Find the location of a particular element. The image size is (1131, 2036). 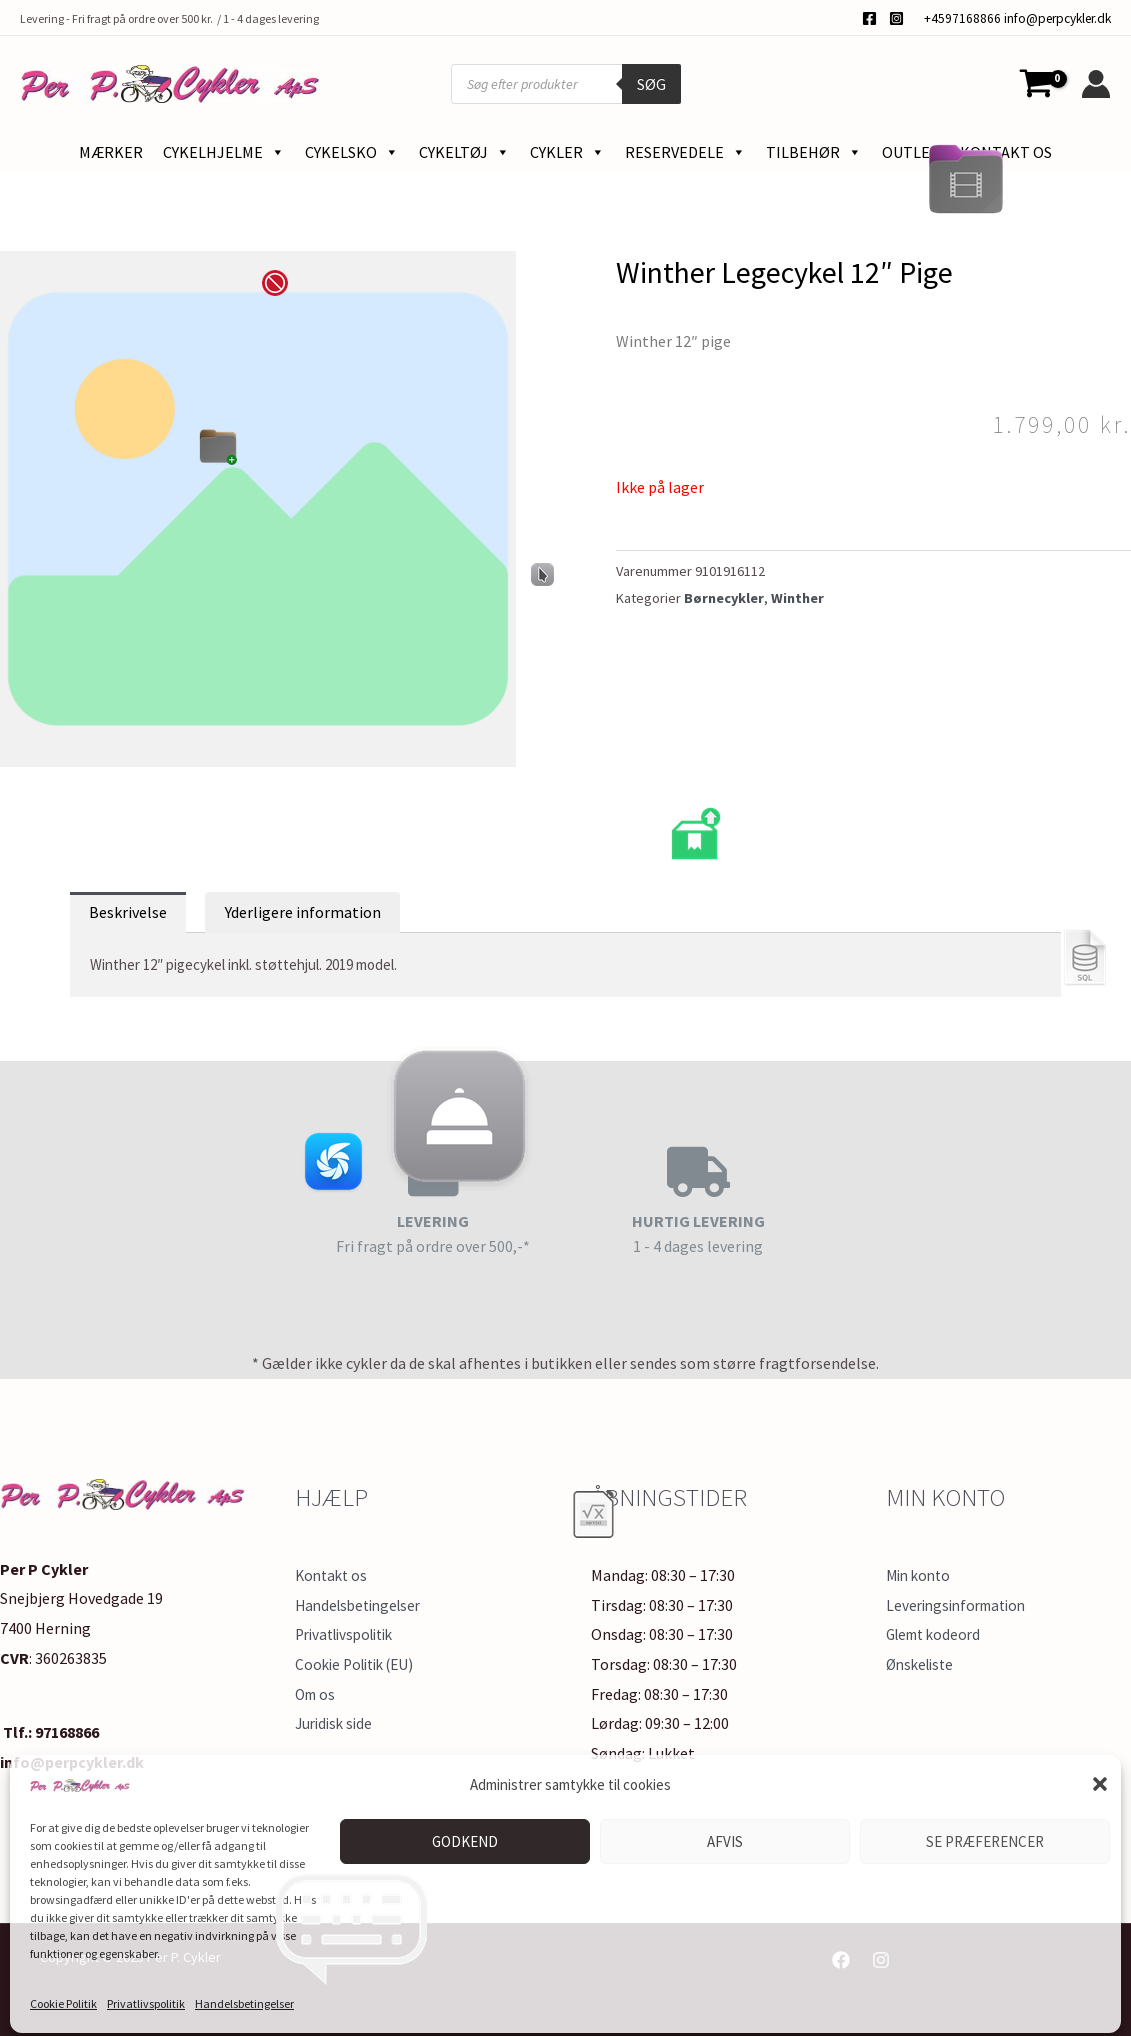

open your videos folder is located at coordinates (966, 179).